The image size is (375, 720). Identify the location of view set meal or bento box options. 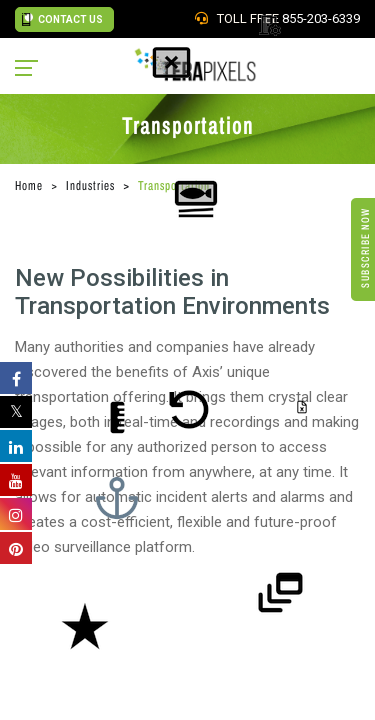
(196, 200).